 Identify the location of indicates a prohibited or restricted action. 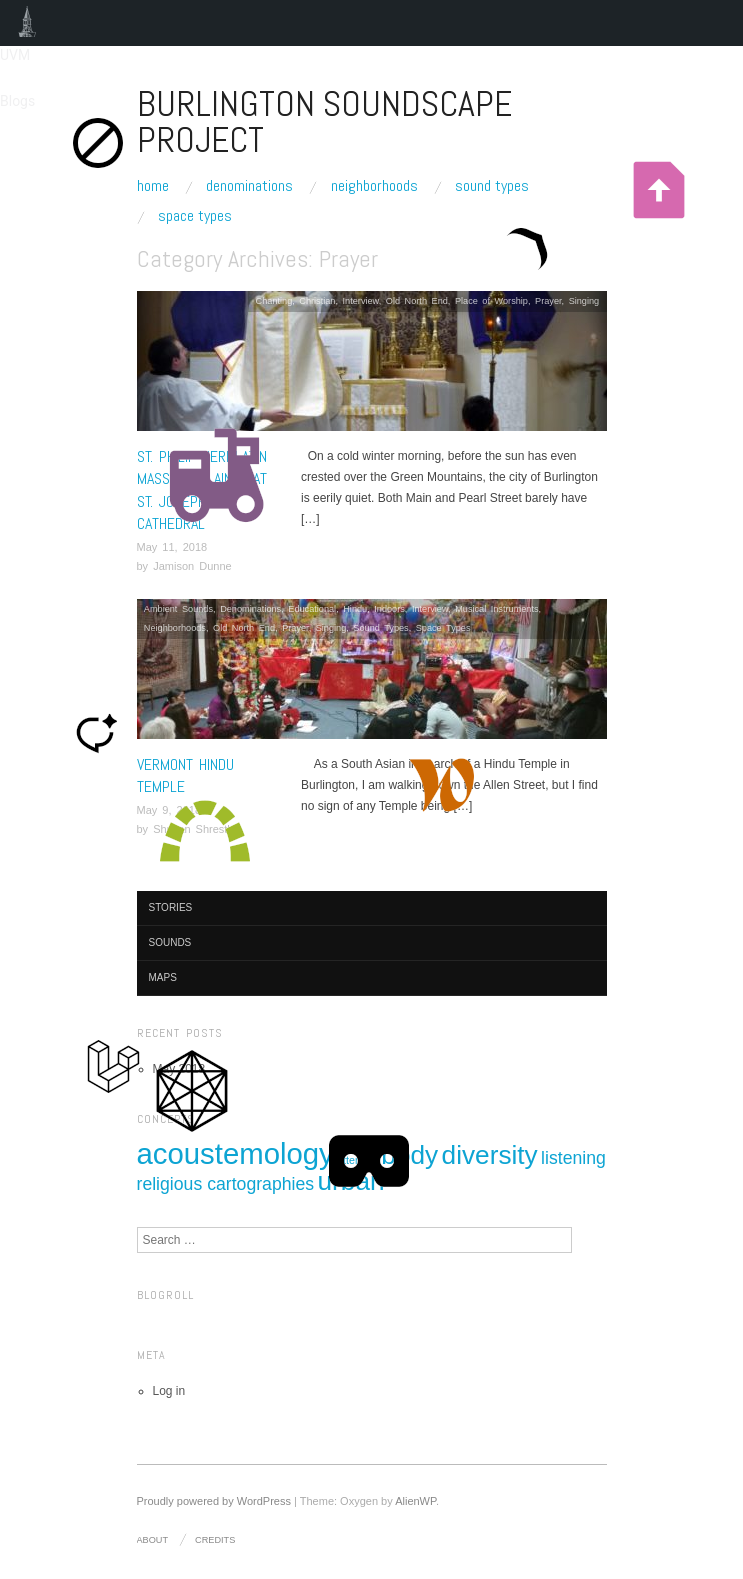
(98, 143).